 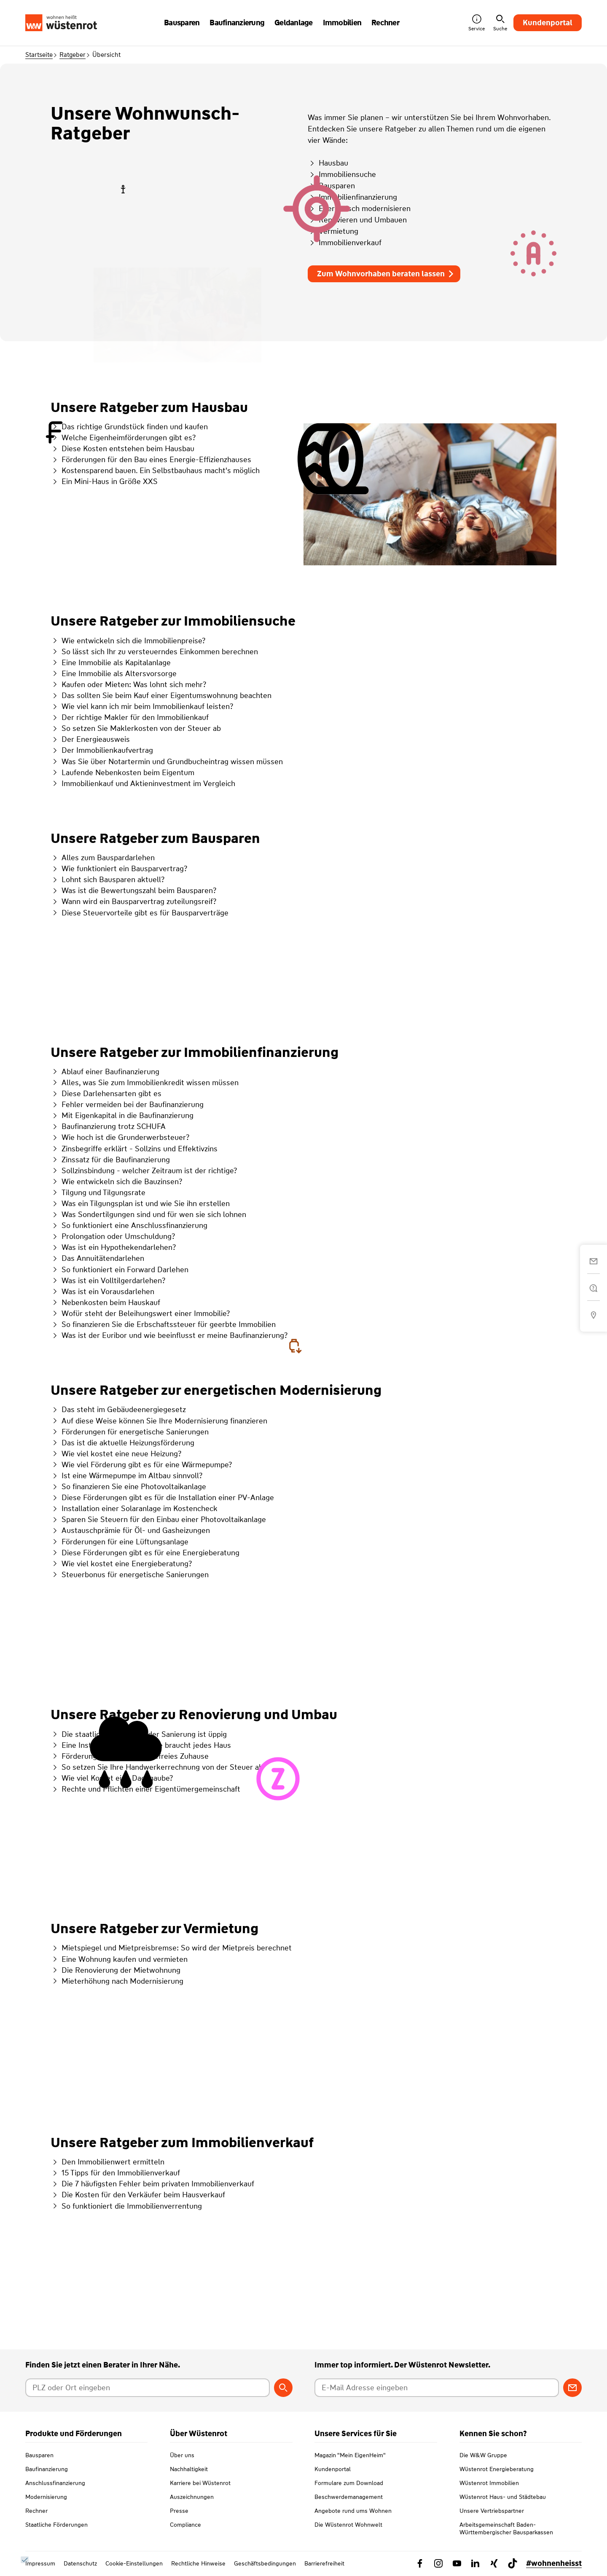 What do you see at coordinates (317, 209) in the screenshot?
I see `current location found` at bounding box center [317, 209].